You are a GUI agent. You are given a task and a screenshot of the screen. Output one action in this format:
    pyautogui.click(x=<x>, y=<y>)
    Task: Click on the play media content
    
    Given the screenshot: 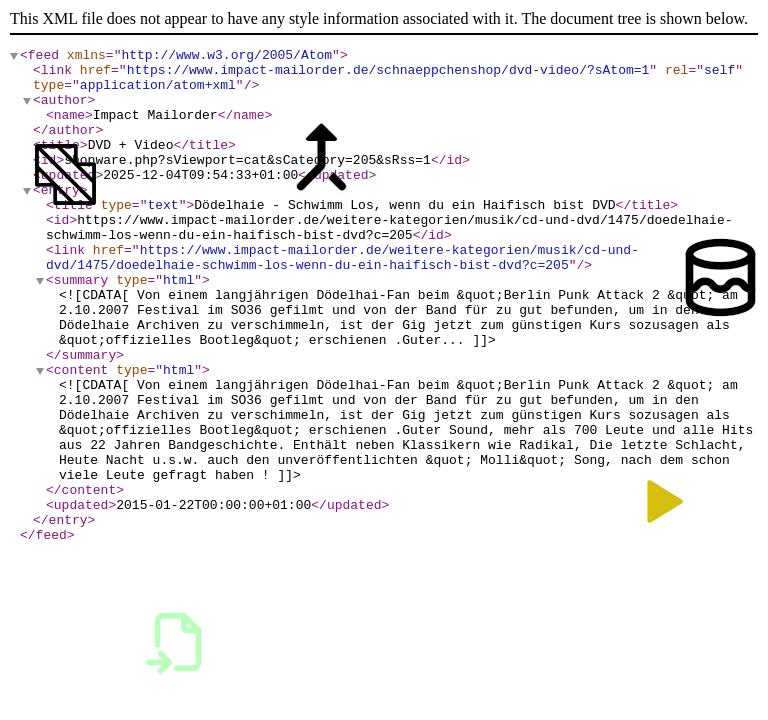 What is the action you would take?
    pyautogui.click(x=661, y=501)
    